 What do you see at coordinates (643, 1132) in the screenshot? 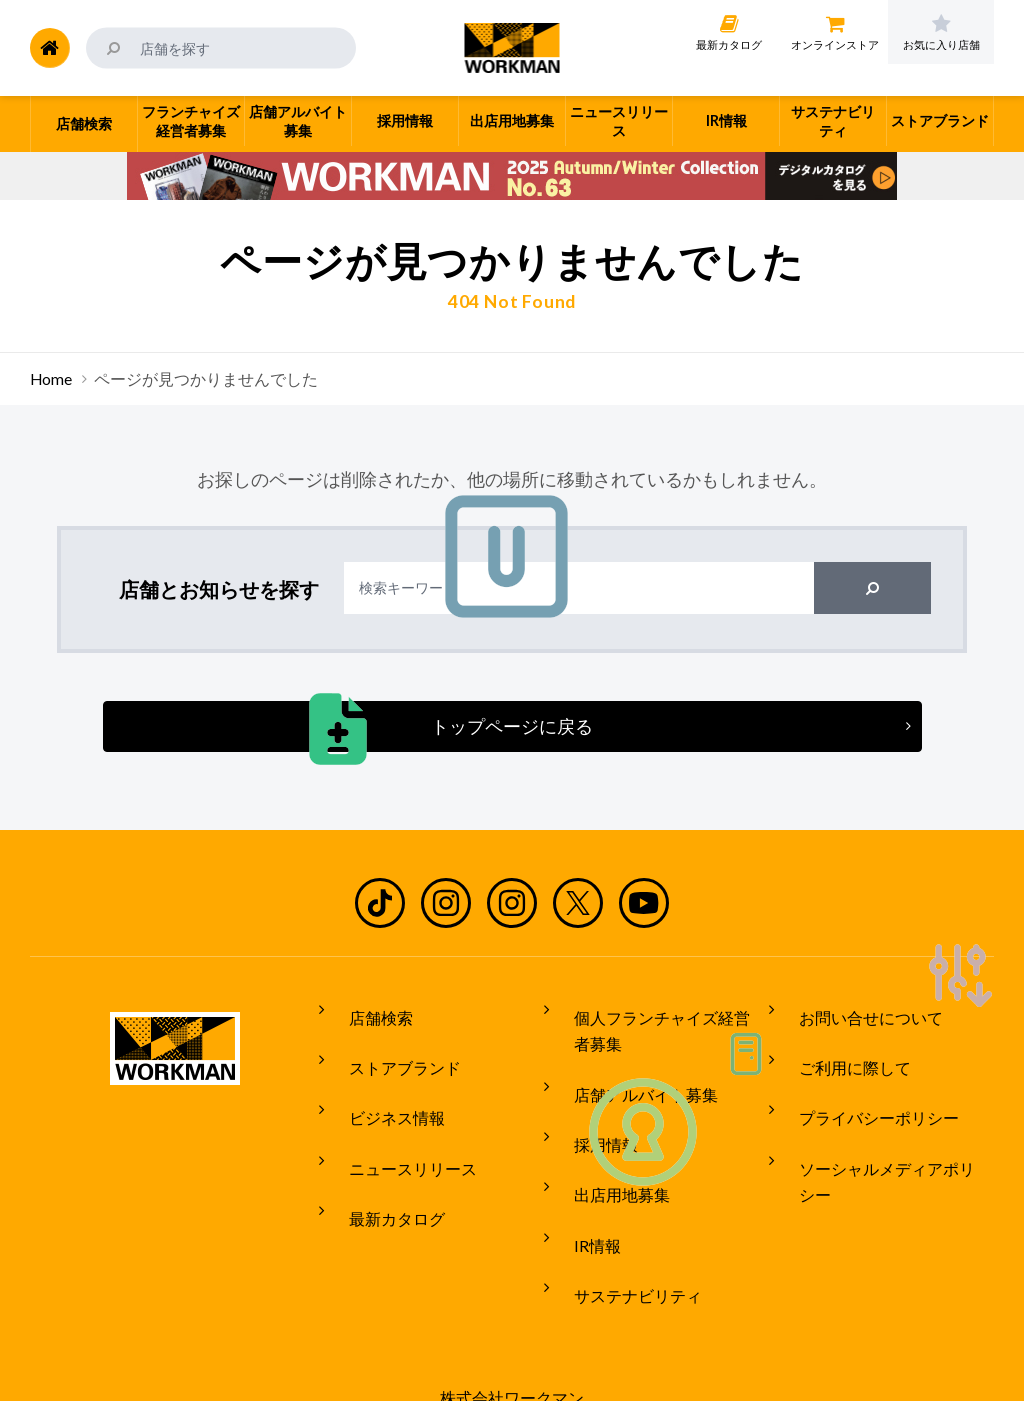
I see `access security or privacy settings` at bounding box center [643, 1132].